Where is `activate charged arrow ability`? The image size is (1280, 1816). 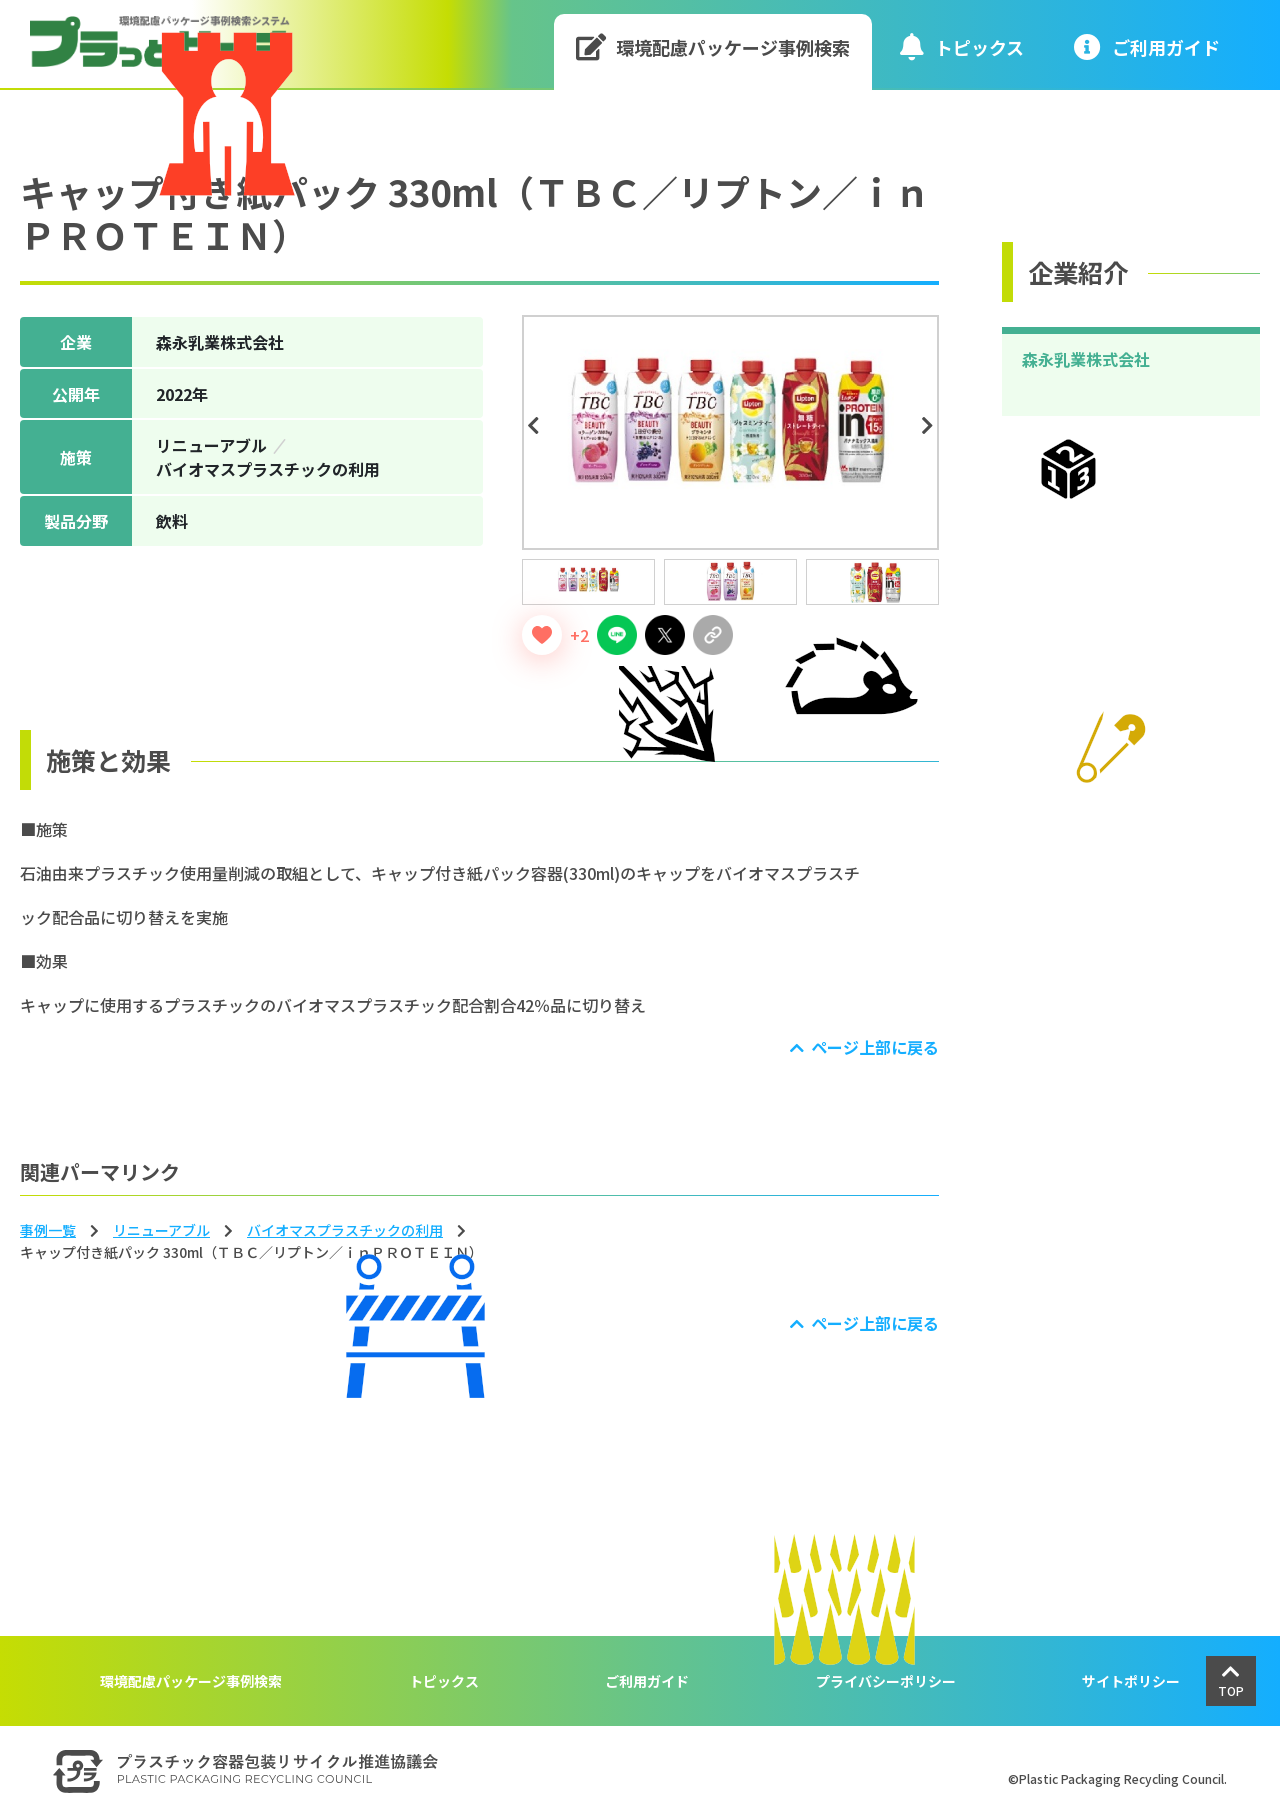 activate charged arrow ability is located at coordinates (667, 714).